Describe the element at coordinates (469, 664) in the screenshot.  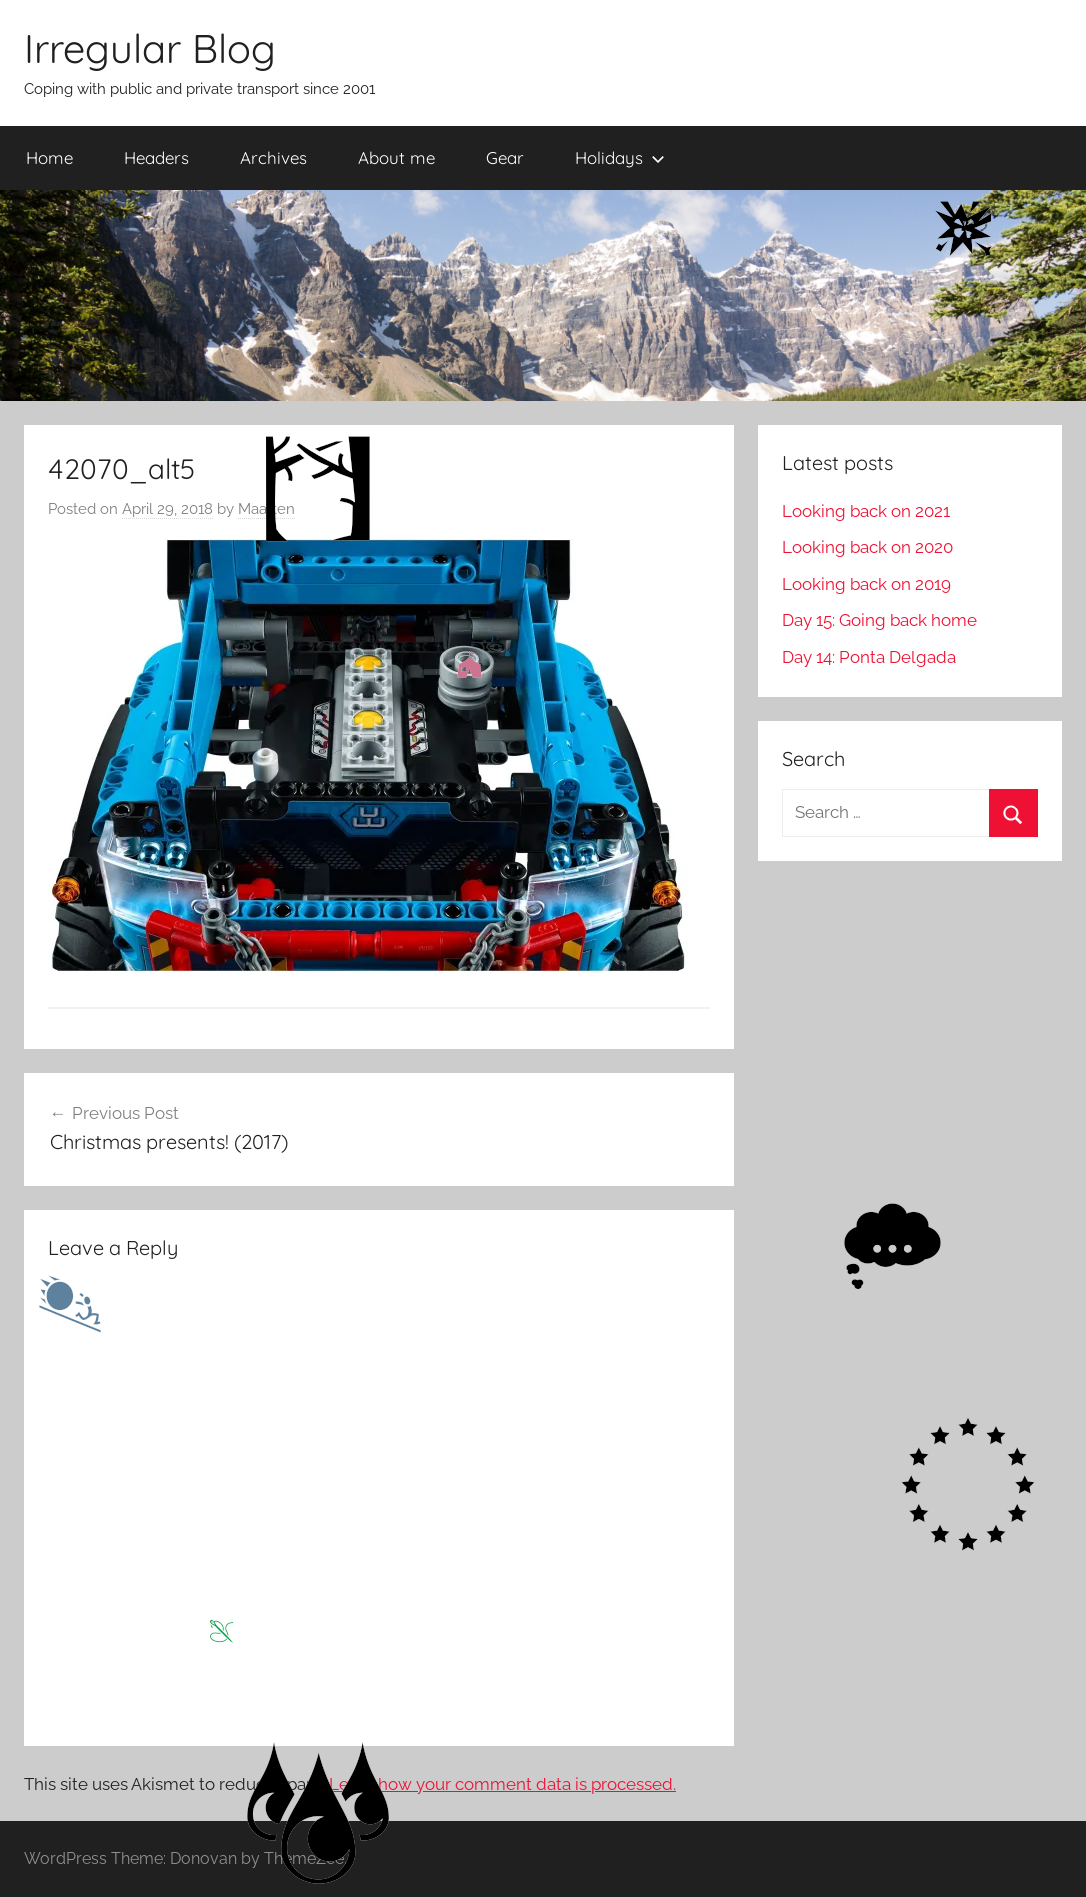
I see `access military camp or barracks in game` at that location.